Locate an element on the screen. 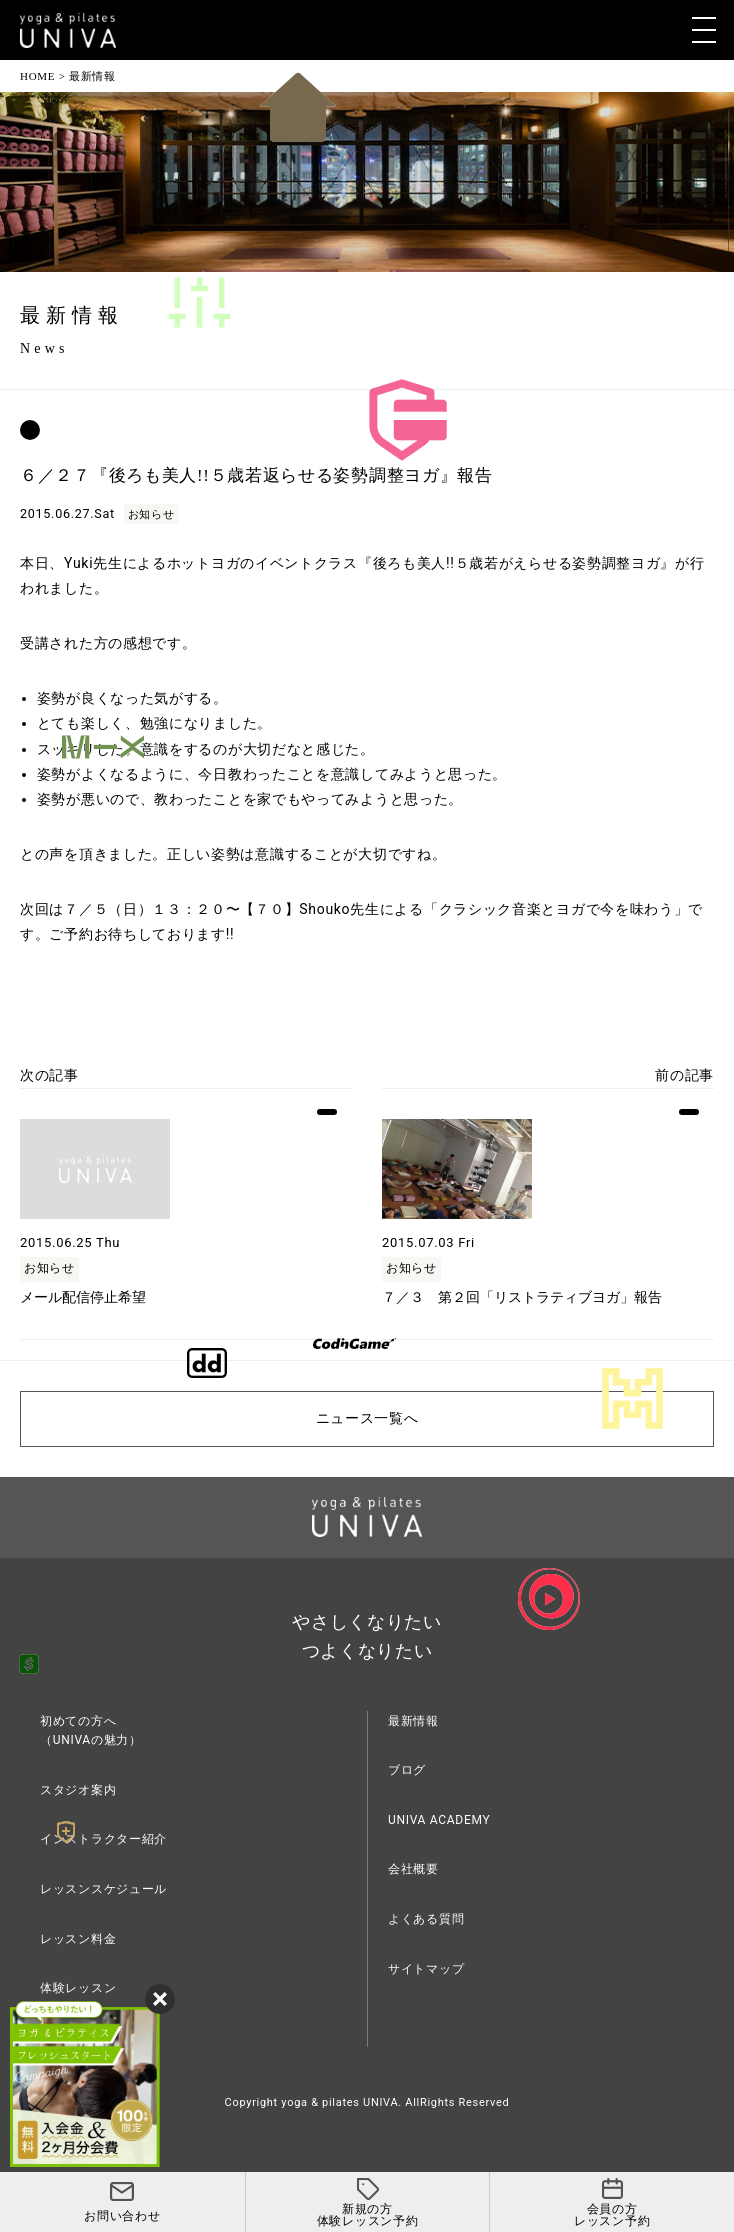 Image resolution: width=734 pixels, height=2232 pixels. open mpv media player is located at coordinates (549, 1599).